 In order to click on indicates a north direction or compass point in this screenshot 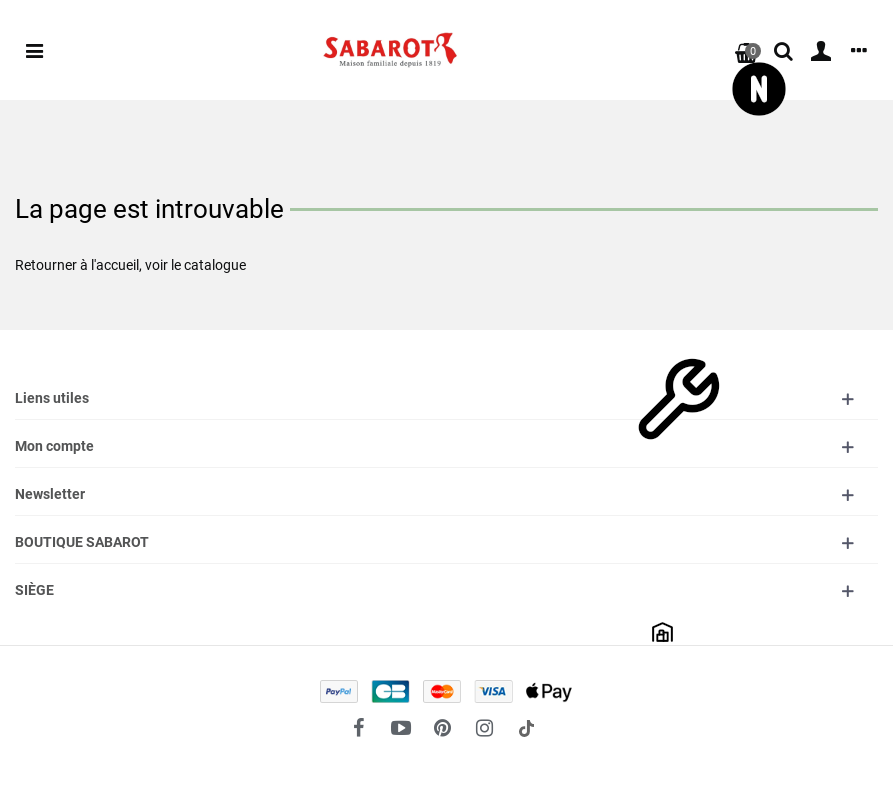, I will do `click(759, 89)`.